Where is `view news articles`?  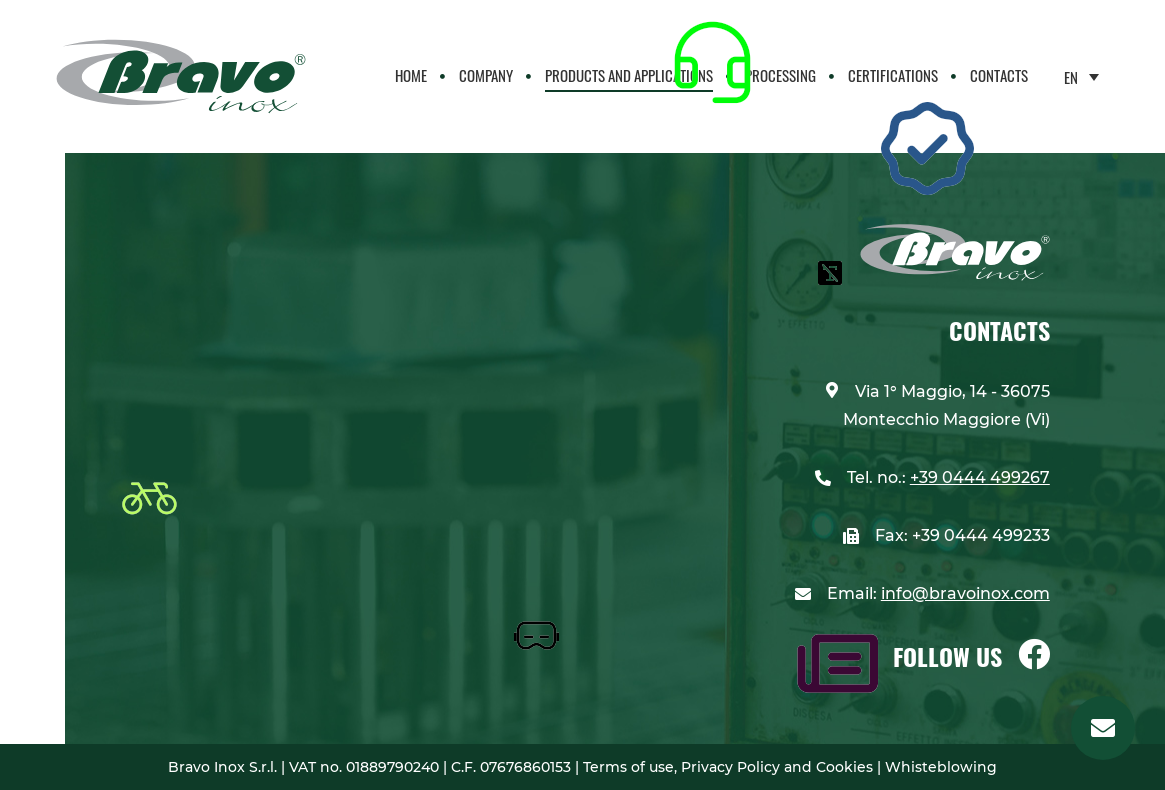 view news articles is located at coordinates (840, 663).